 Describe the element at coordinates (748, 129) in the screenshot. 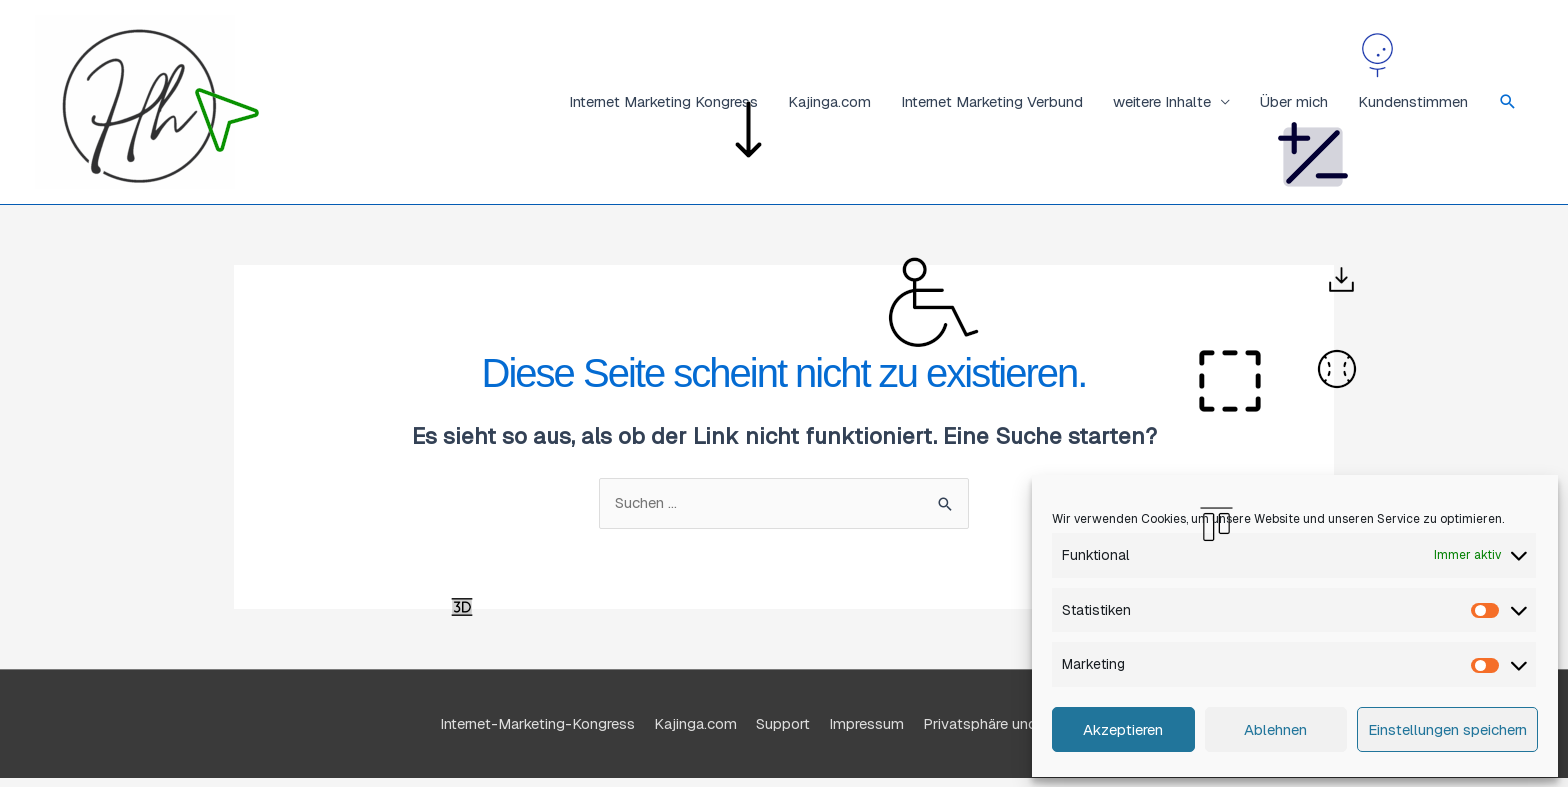

I see `scroll down for more content` at that location.